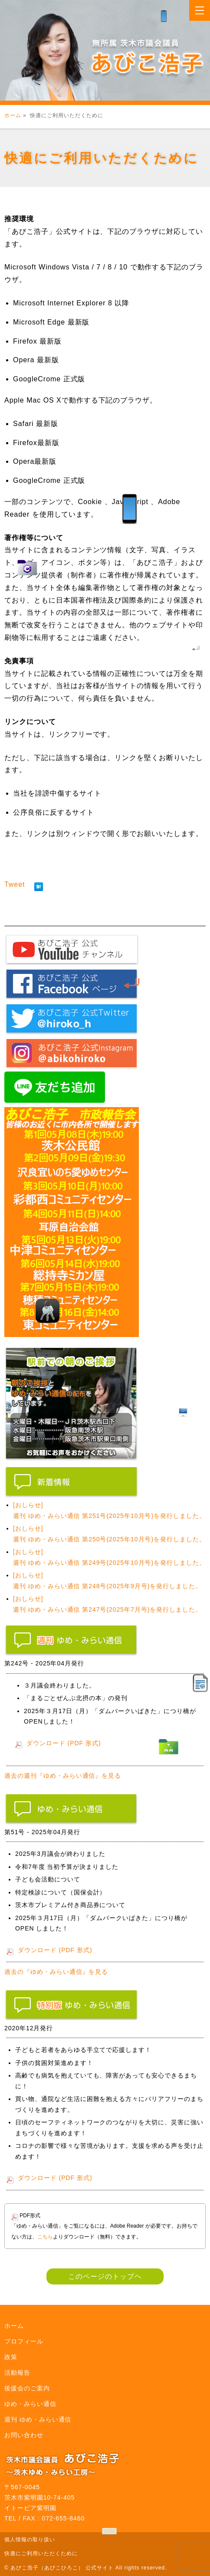 This screenshot has height=2576, width=210. What do you see at coordinates (47, 1311) in the screenshot?
I see `open keychain access to manage saved passwords` at bounding box center [47, 1311].